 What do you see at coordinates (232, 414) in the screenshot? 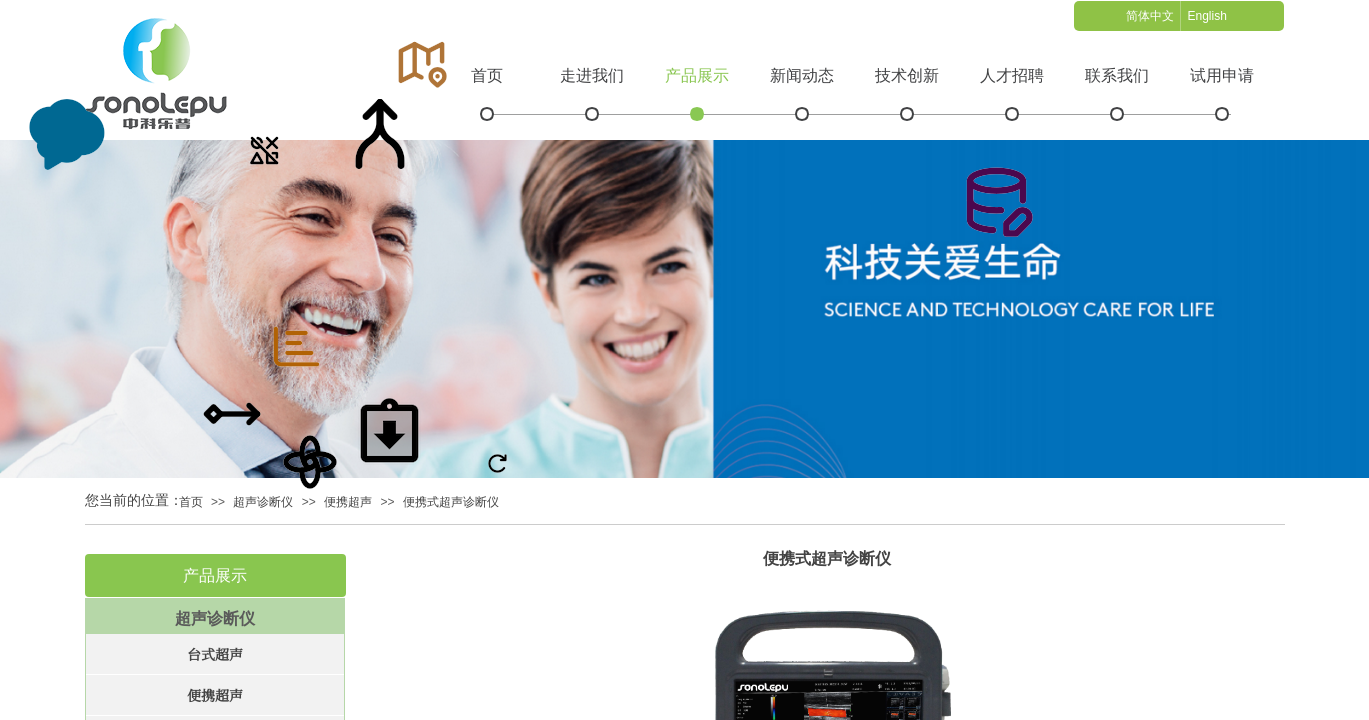
I see `navigate to the next step or section` at bounding box center [232, 414].